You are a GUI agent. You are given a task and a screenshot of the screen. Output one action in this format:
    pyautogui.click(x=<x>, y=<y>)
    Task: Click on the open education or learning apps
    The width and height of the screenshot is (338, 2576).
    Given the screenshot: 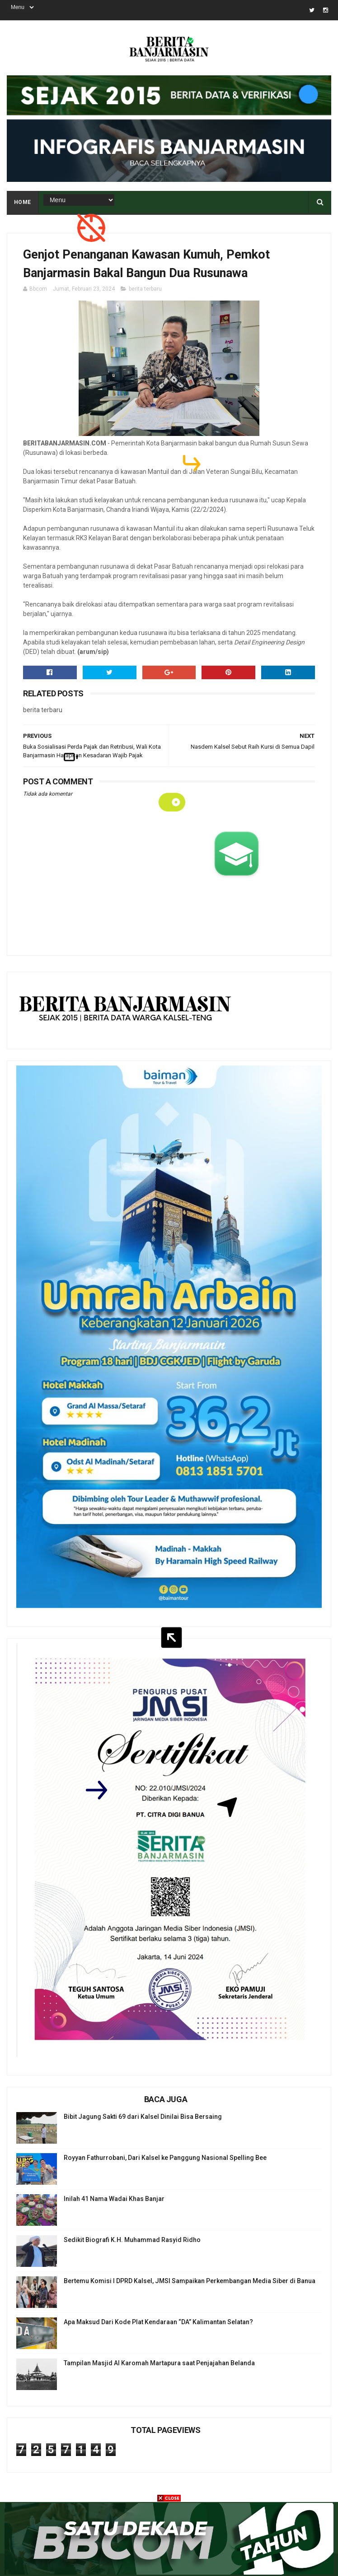 What is the action you would take?
    pyautogui.click(x=236, y=853)
    